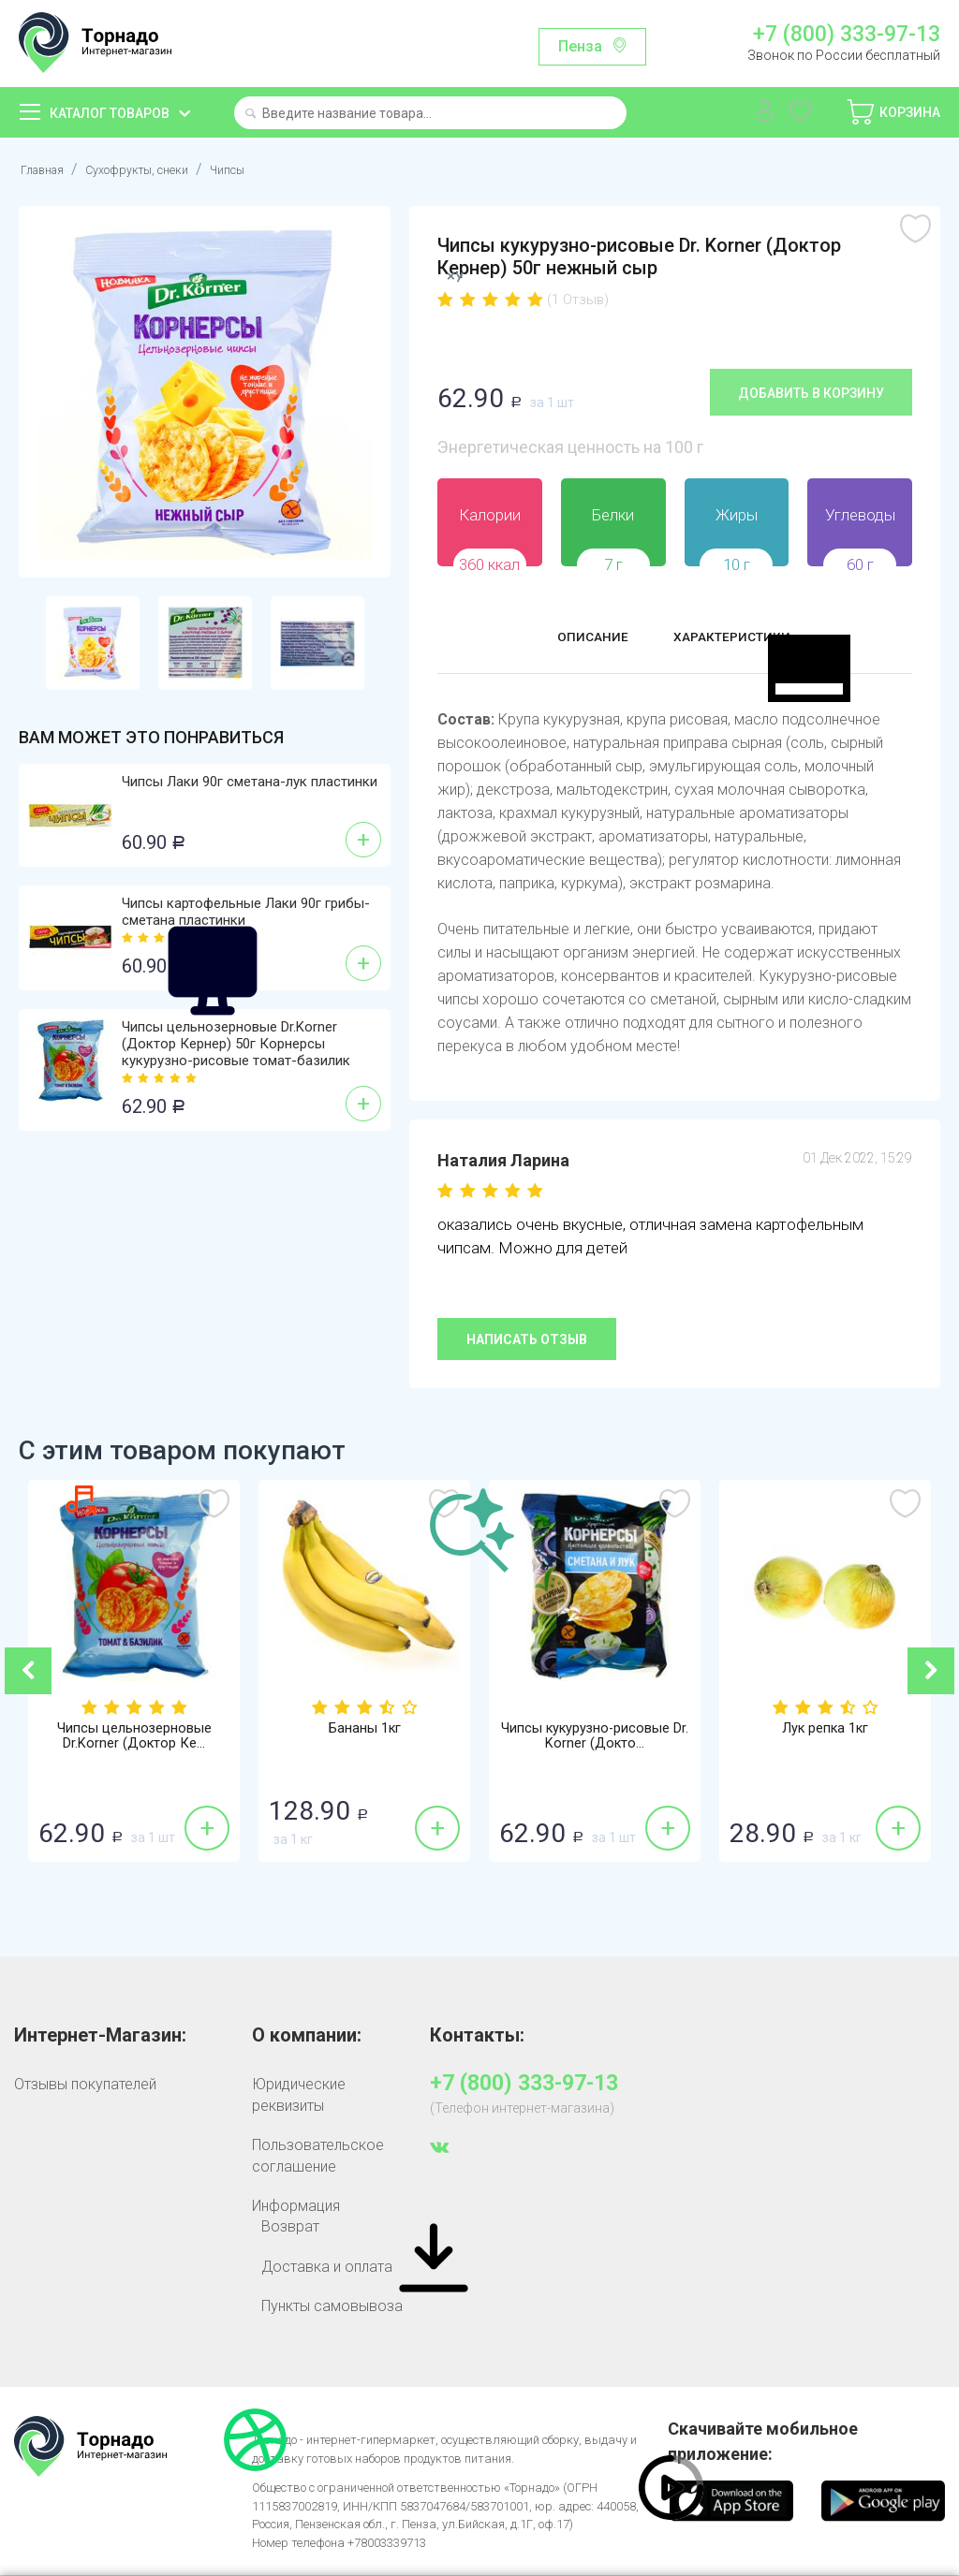 The width and height of the screenshot is (959, 2576). Describe the element at coordinates (671, 2487) in the screenshot. I see `open Parsinta video learning platform` at that location.